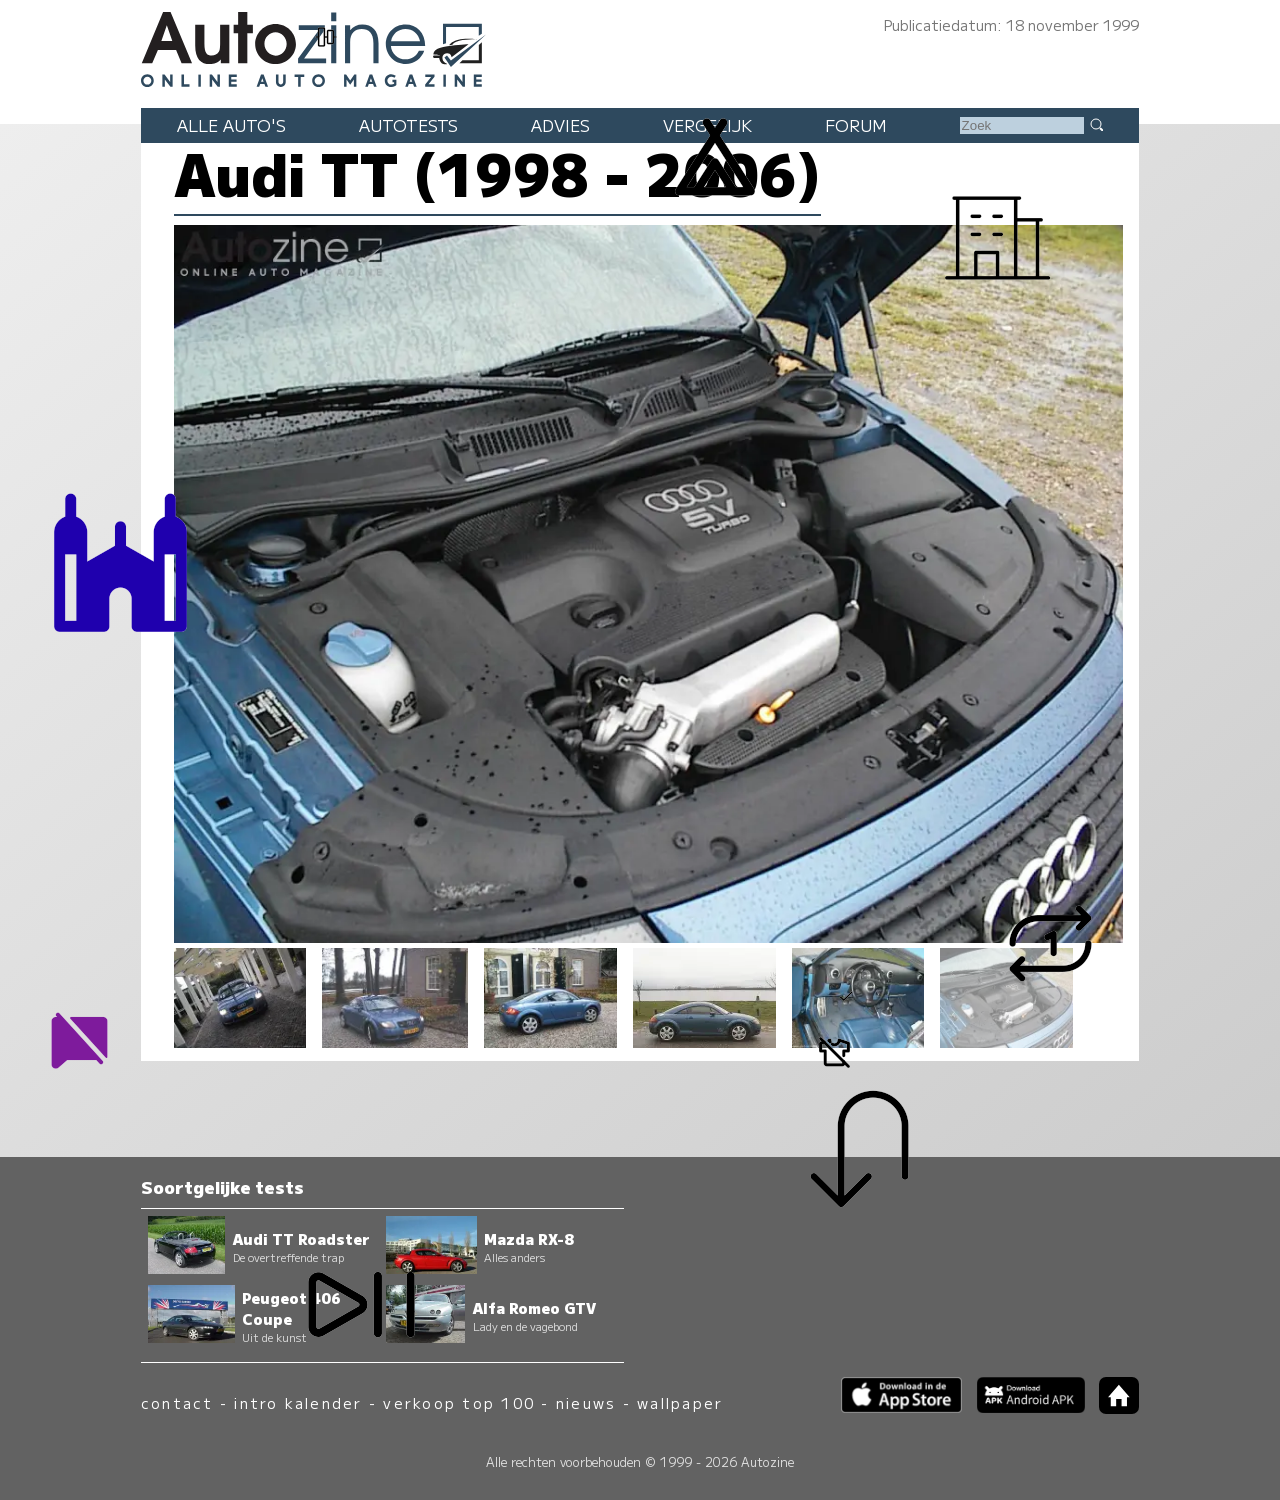 The height and width of the screenshot is (1500, 1280). I want to click on find nearby synagogues, so click(120, 565).